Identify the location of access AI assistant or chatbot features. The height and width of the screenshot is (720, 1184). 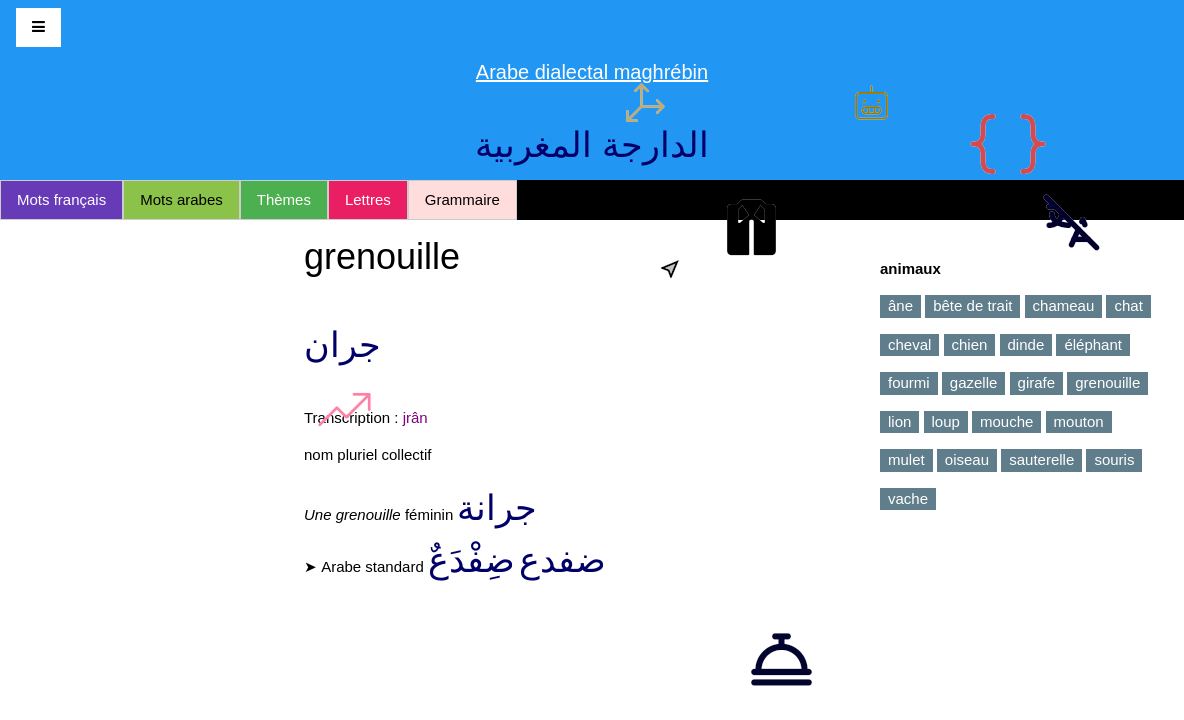
(871, 104).